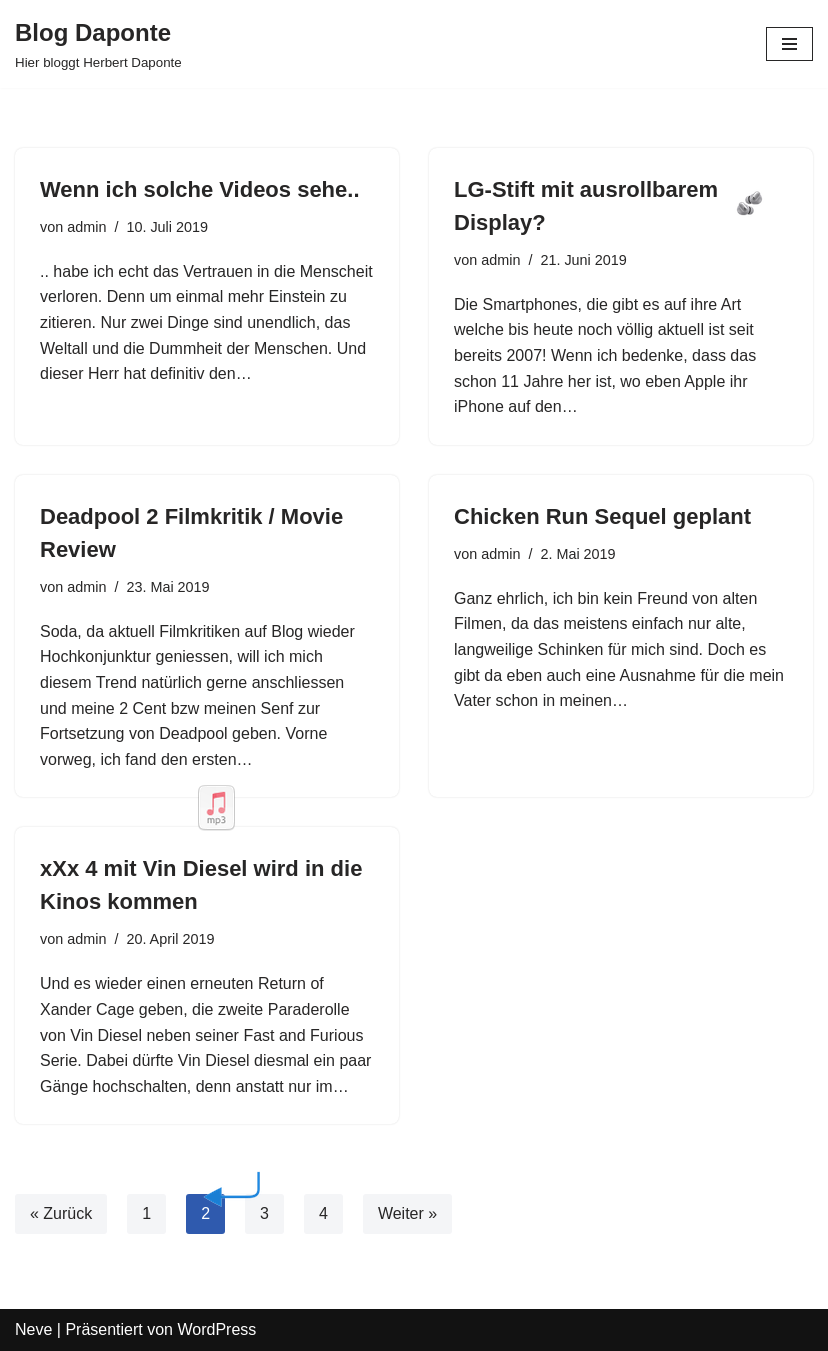  What do you see at coordinates (231, 1189) in the screenshot?
I see `reply to an email message` at bounding box center [231, 1189].